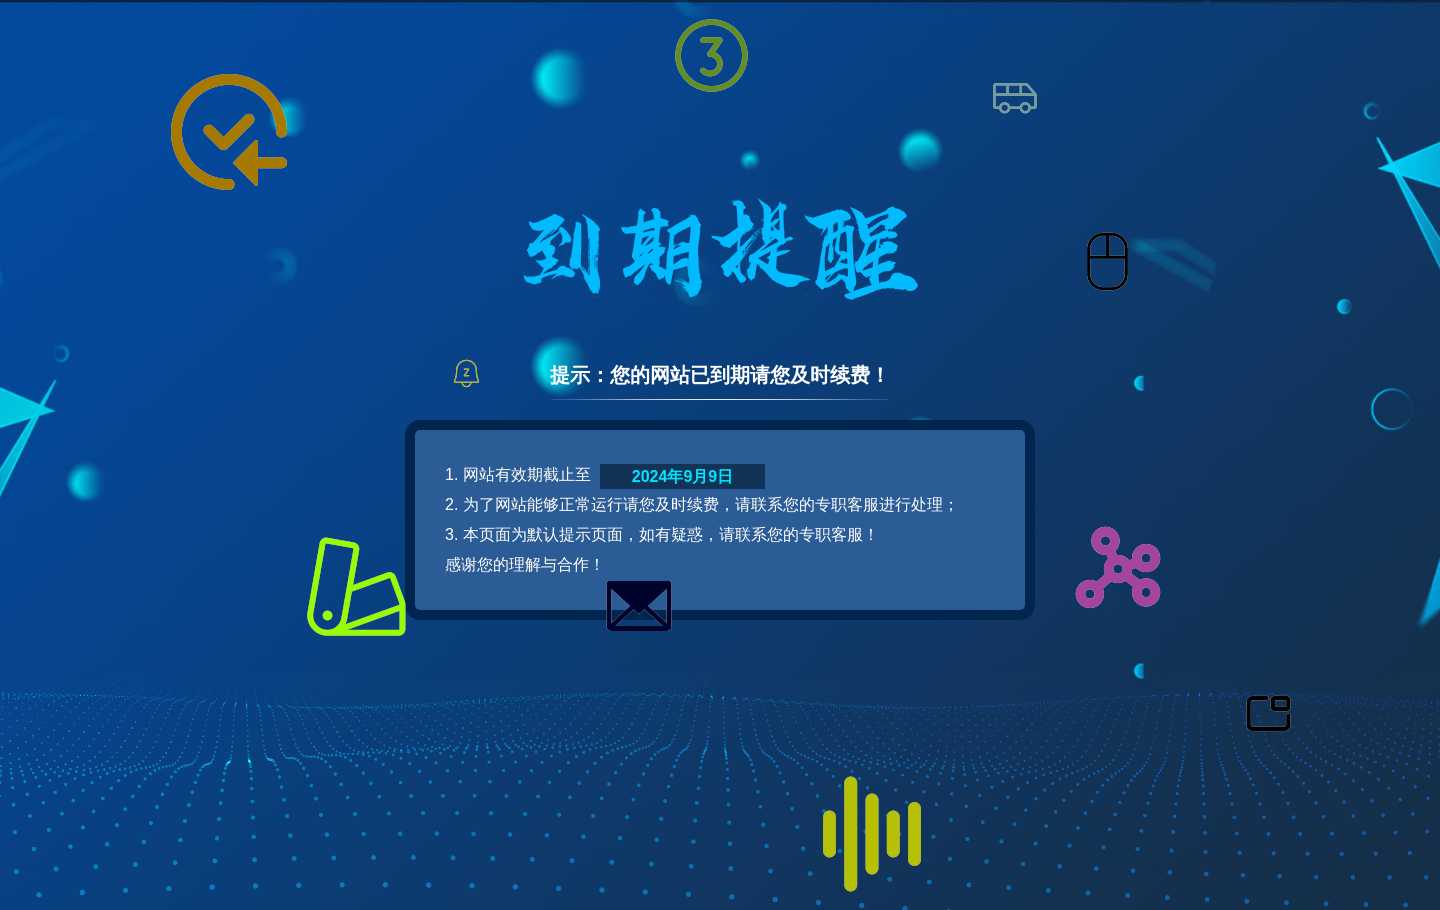 The height and width of the screenshot is (910, 1440). Describe the element at coordinates (872, 834) in the screenshot. I see `view audio waveform or sound visualization` at that location.